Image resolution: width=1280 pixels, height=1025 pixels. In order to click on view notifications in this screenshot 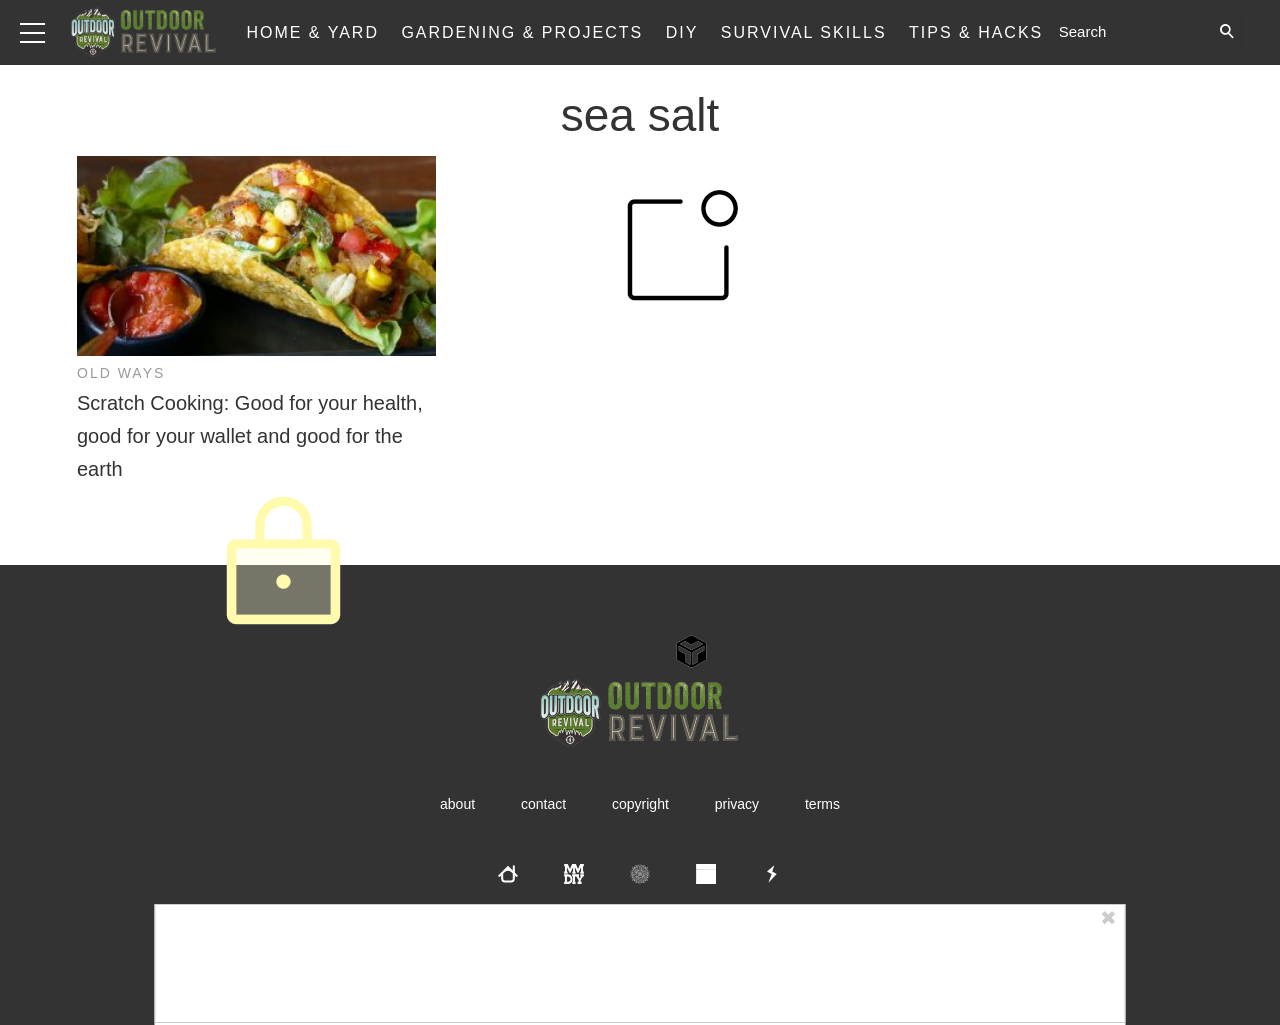, I will do `click(680, 247)`.